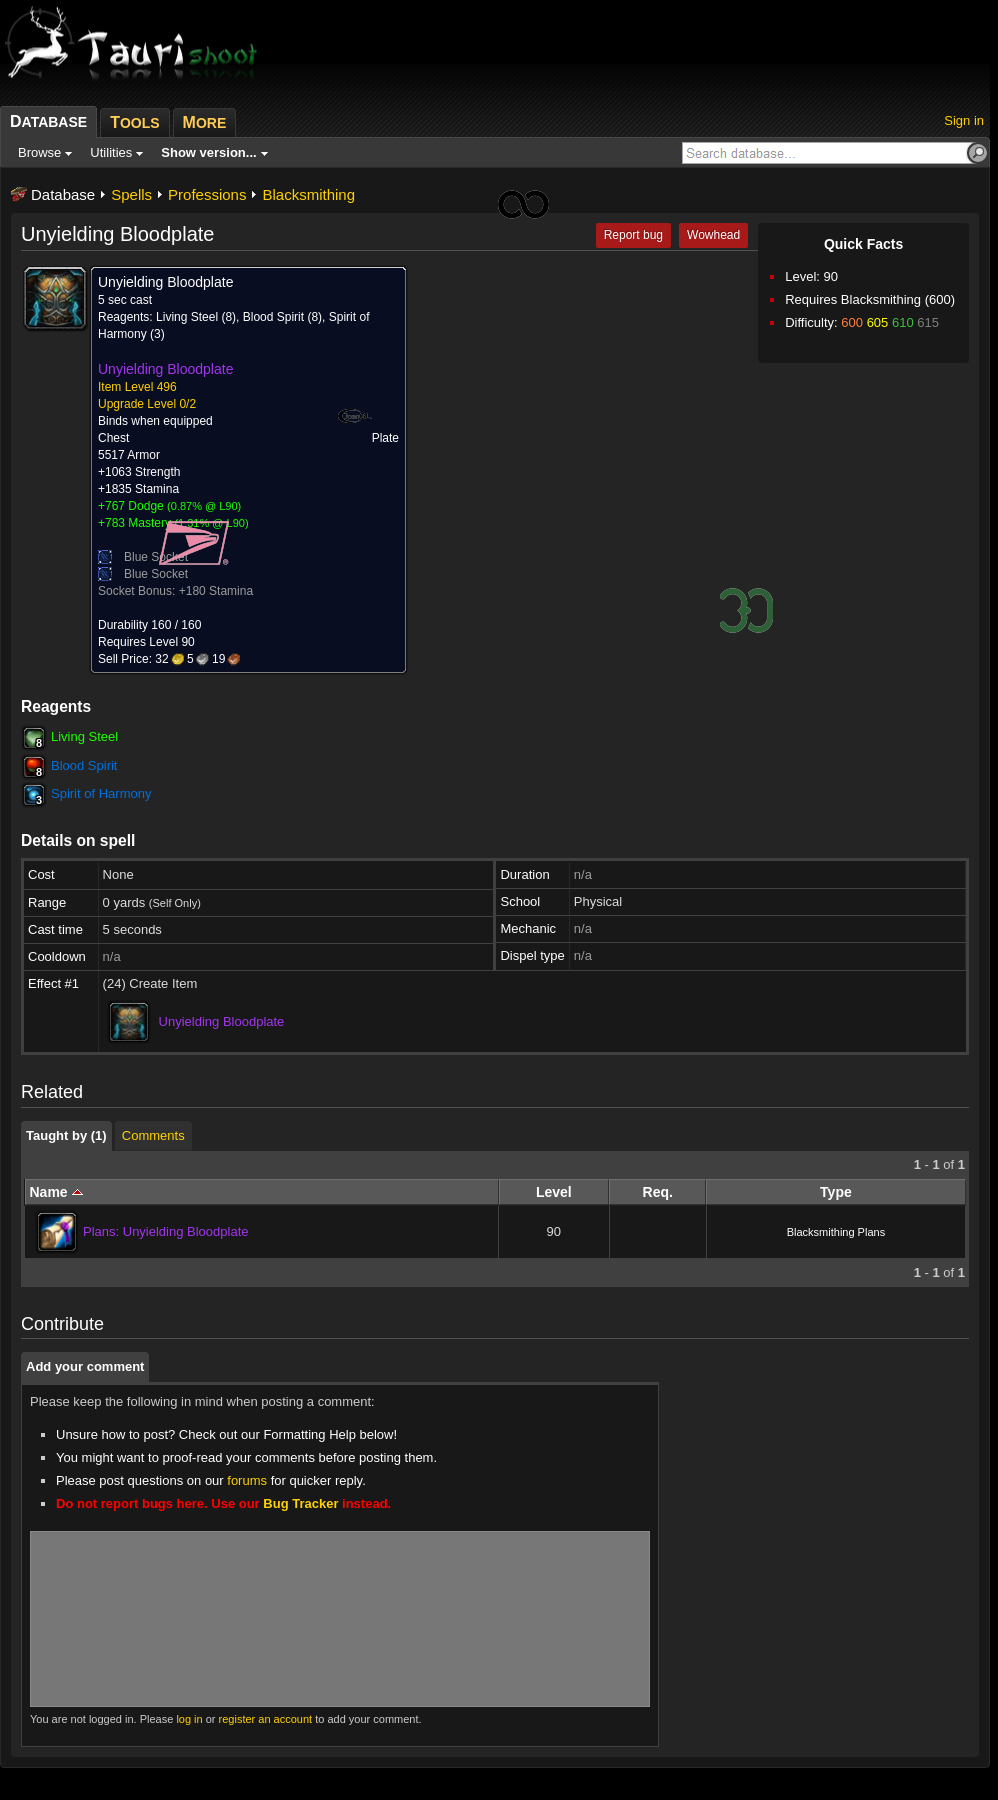  Describe the element at coordinates (194, 543) in the screenshot. I see `access USPS shipping and tracking services` at that location.